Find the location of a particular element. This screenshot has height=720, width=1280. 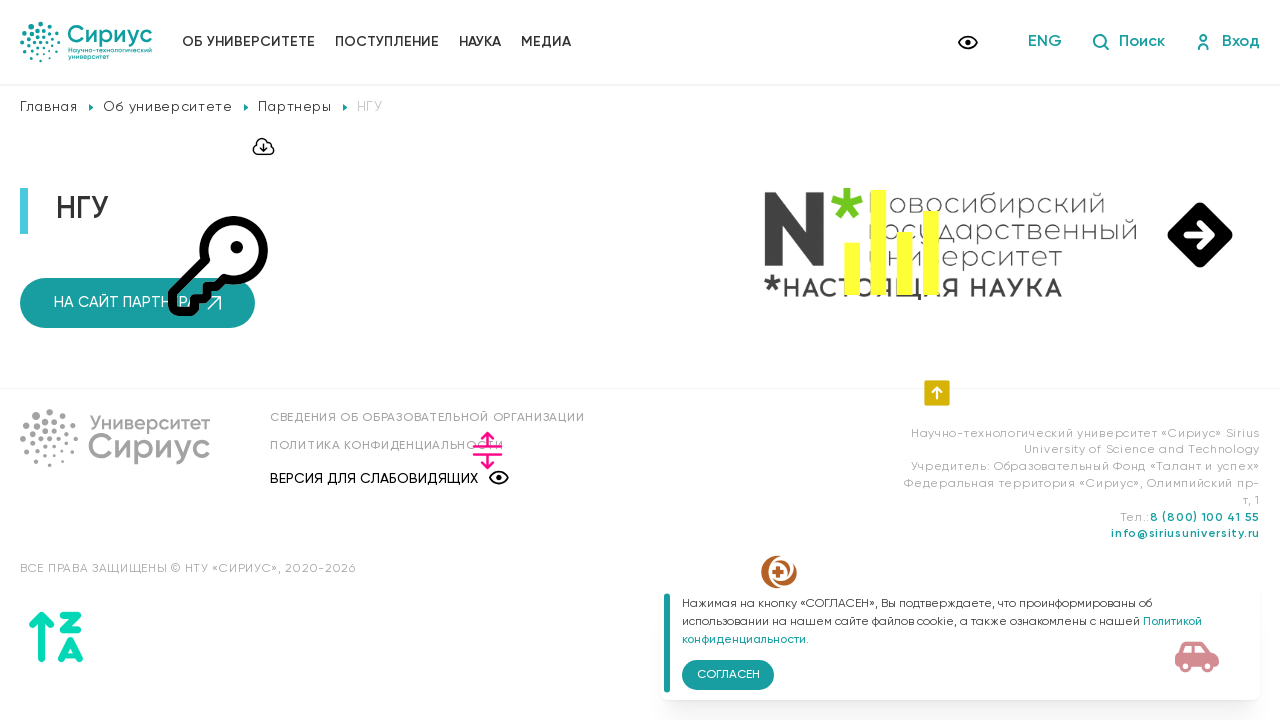

split content vertically is located at coordinates (487, 450).